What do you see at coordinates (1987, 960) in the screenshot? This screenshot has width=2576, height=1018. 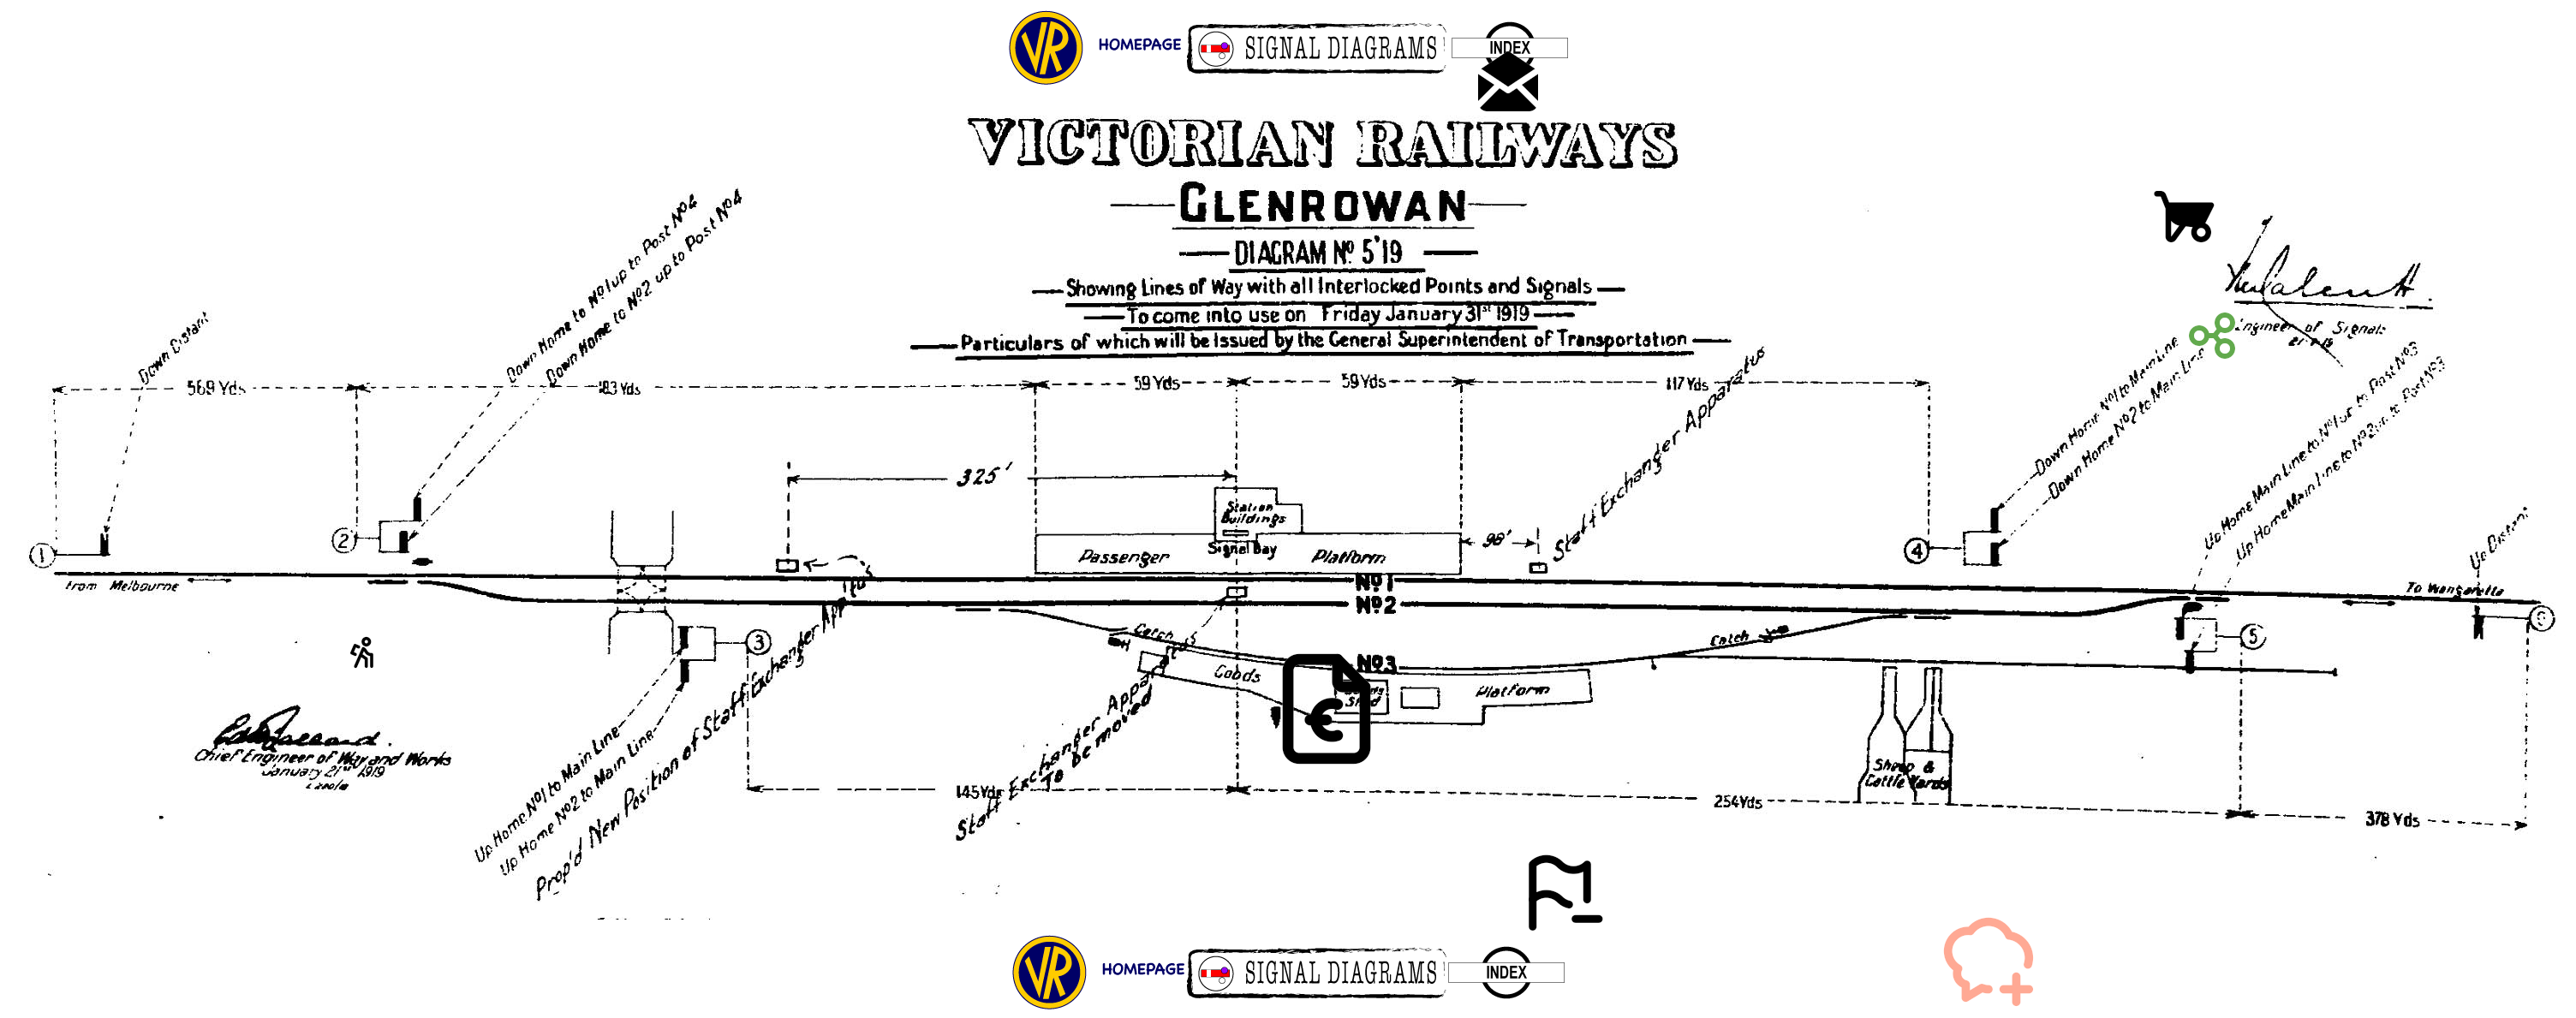 I see `start a new conversation` at bounding box center [1987, 960].